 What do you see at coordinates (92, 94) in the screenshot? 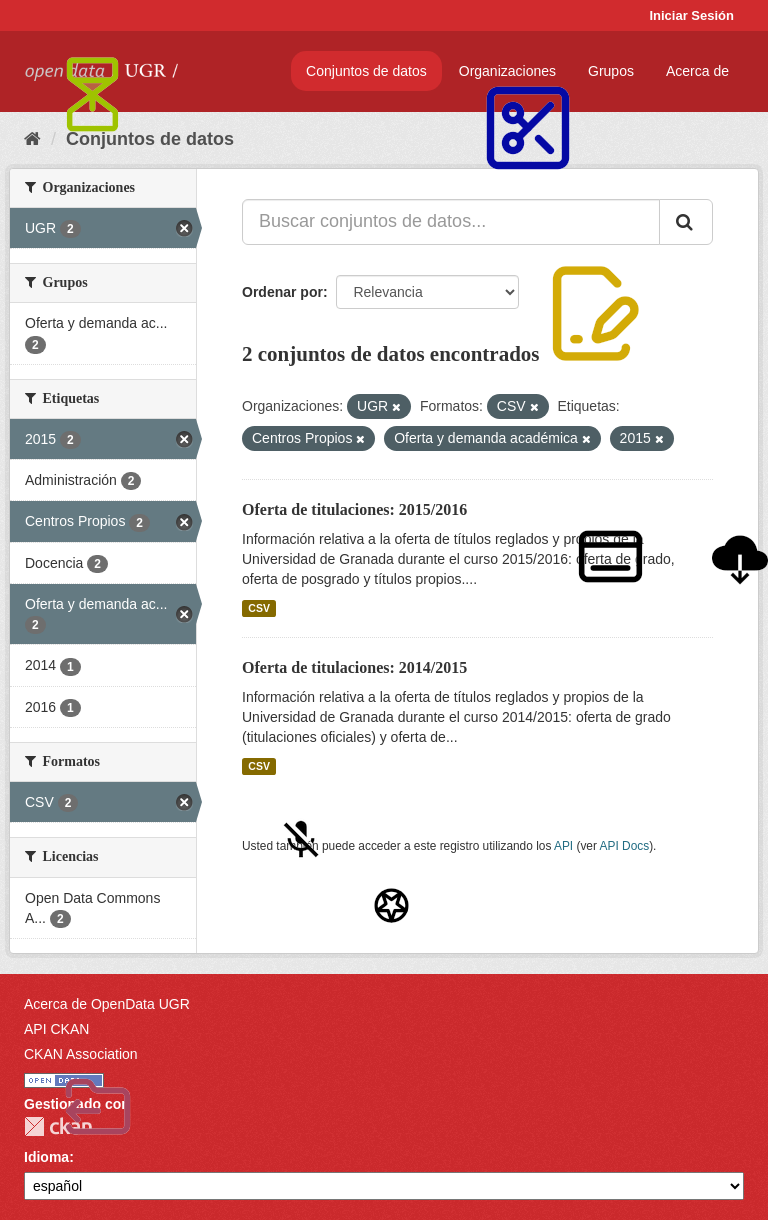
I see `indicates a task or process in progress` at bounding box center [92, 94].